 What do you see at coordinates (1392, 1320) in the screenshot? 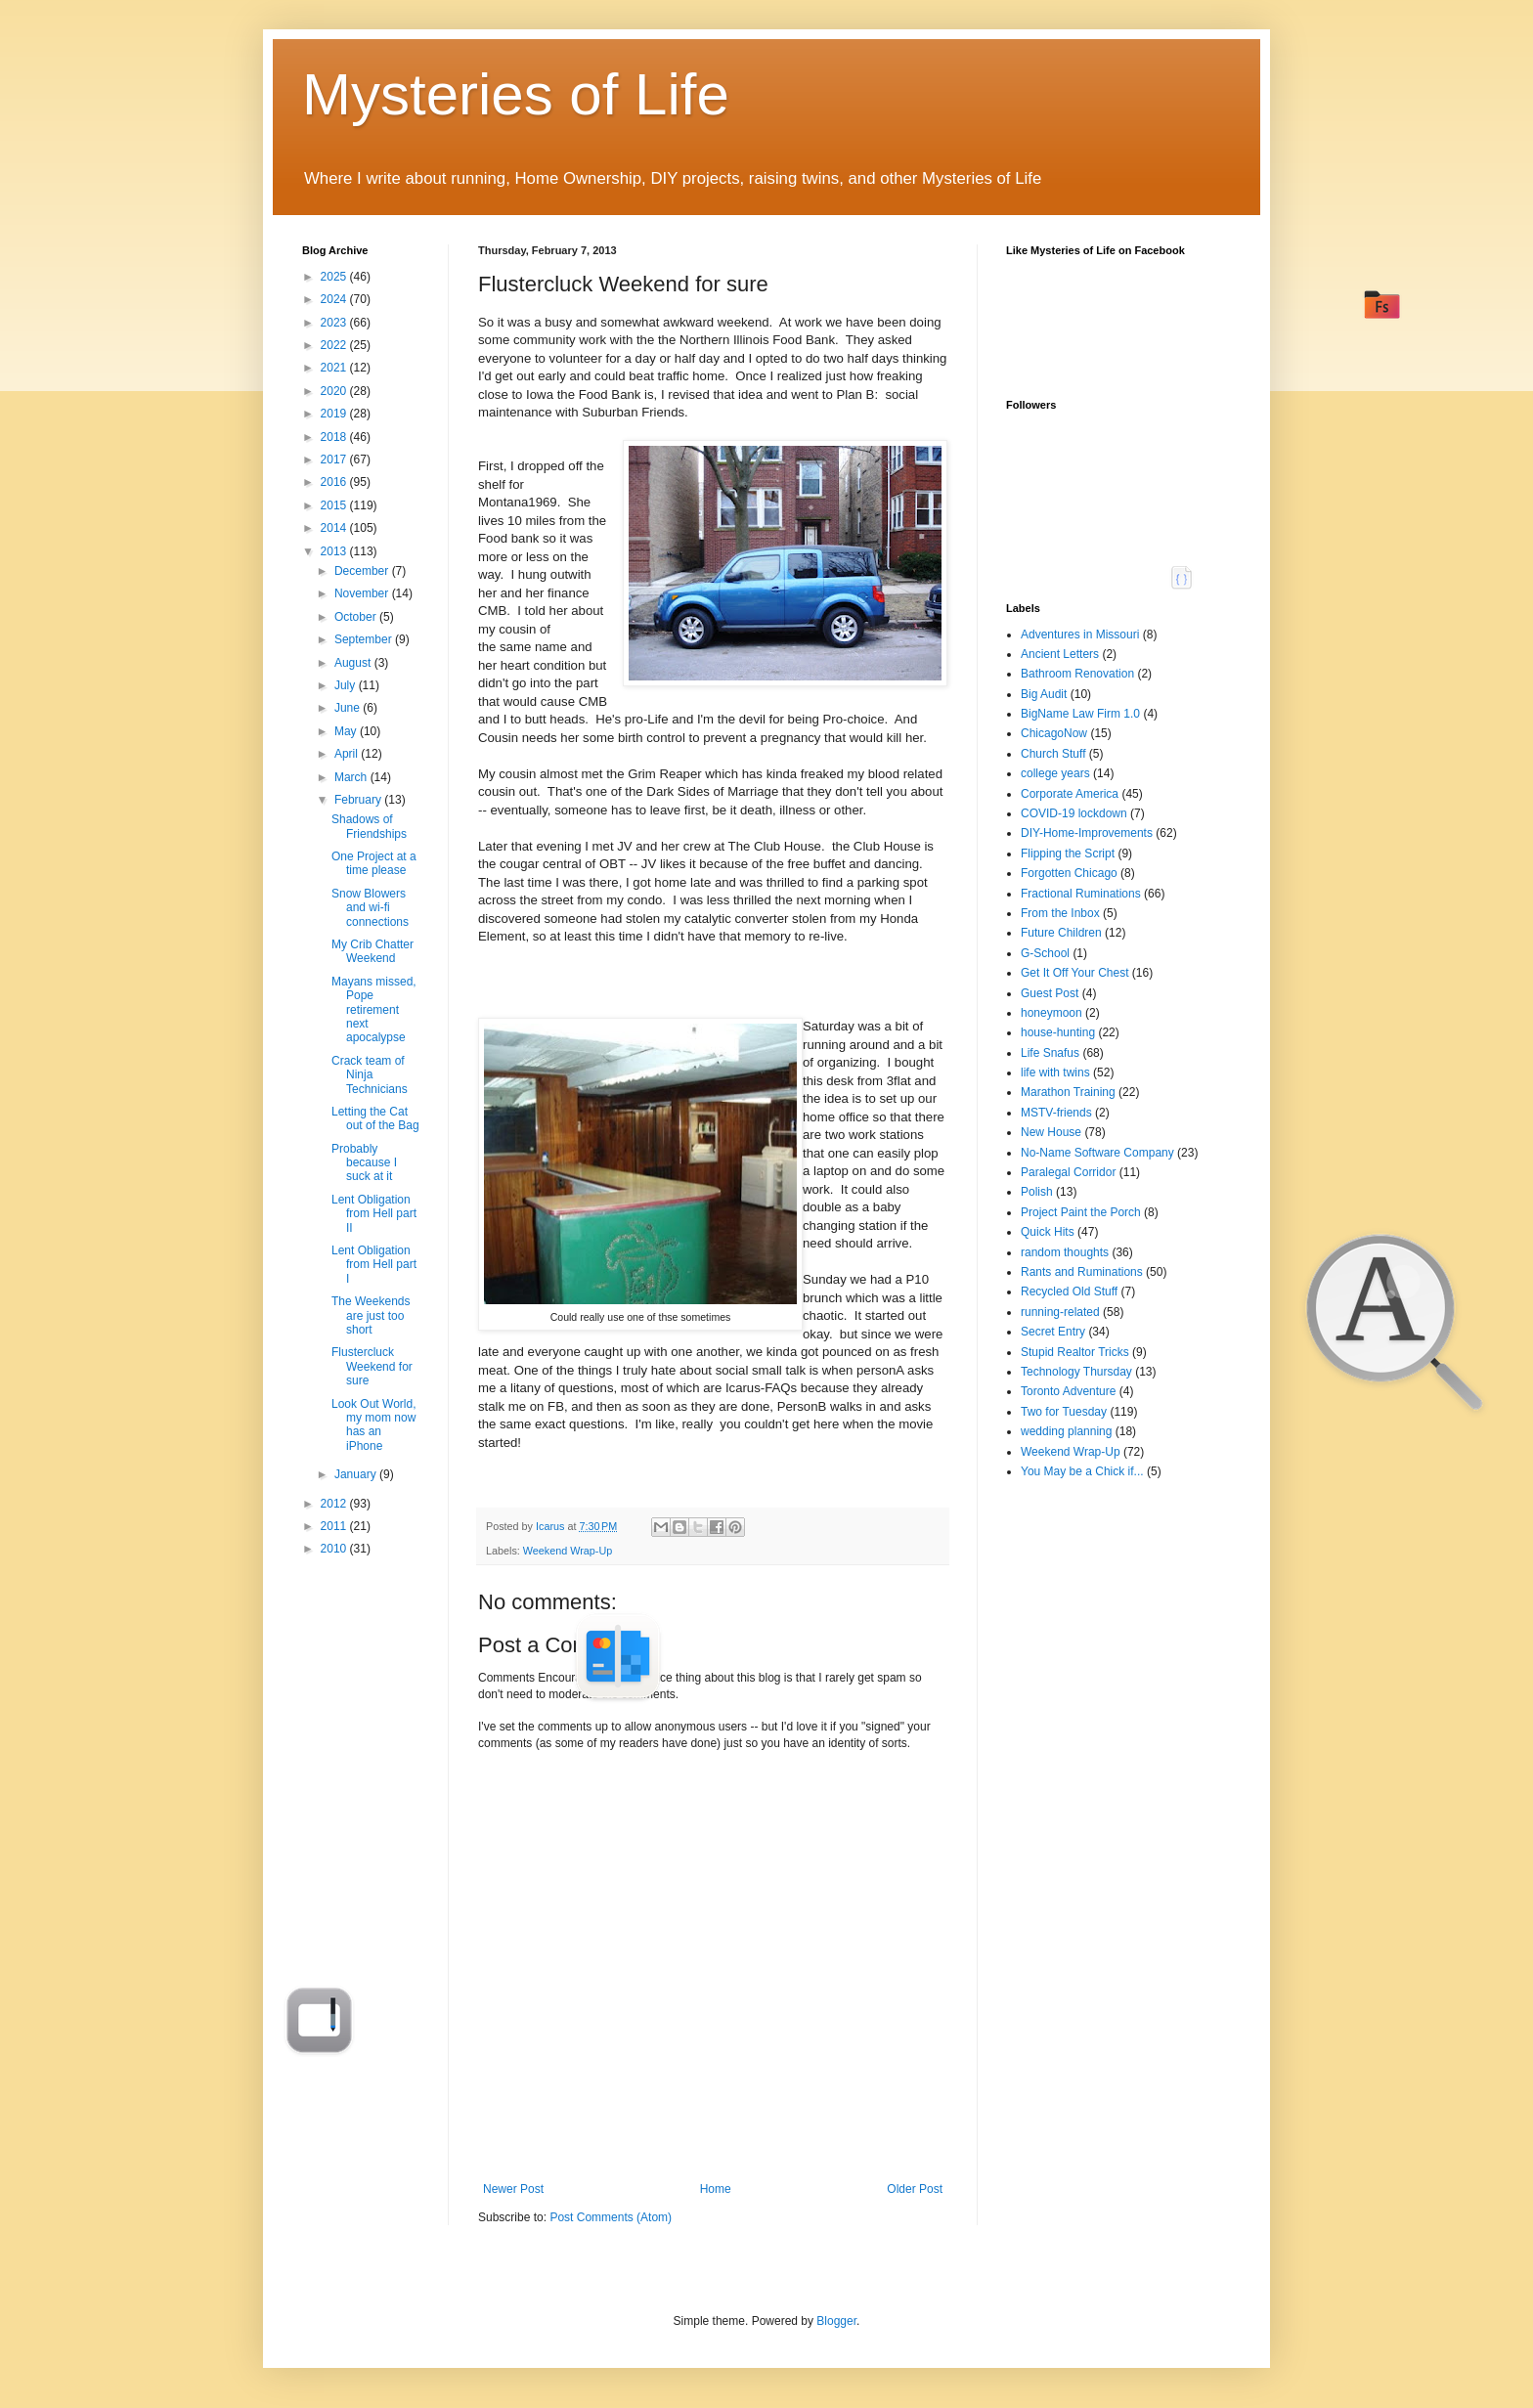
I see `search for files by name or content` at bounding box center [1392, 1320].